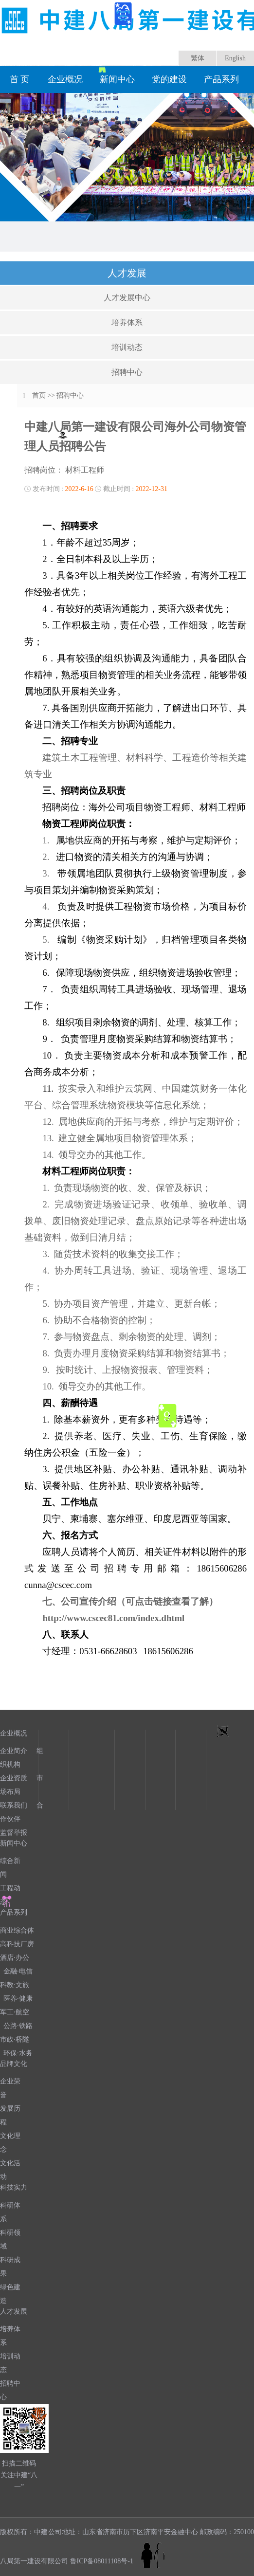 This screenshot has height=2576, width=254. Describe the element at coordinates (153, 2555) in the screenshot. I see `indicates a follower or companion is active` at that location.